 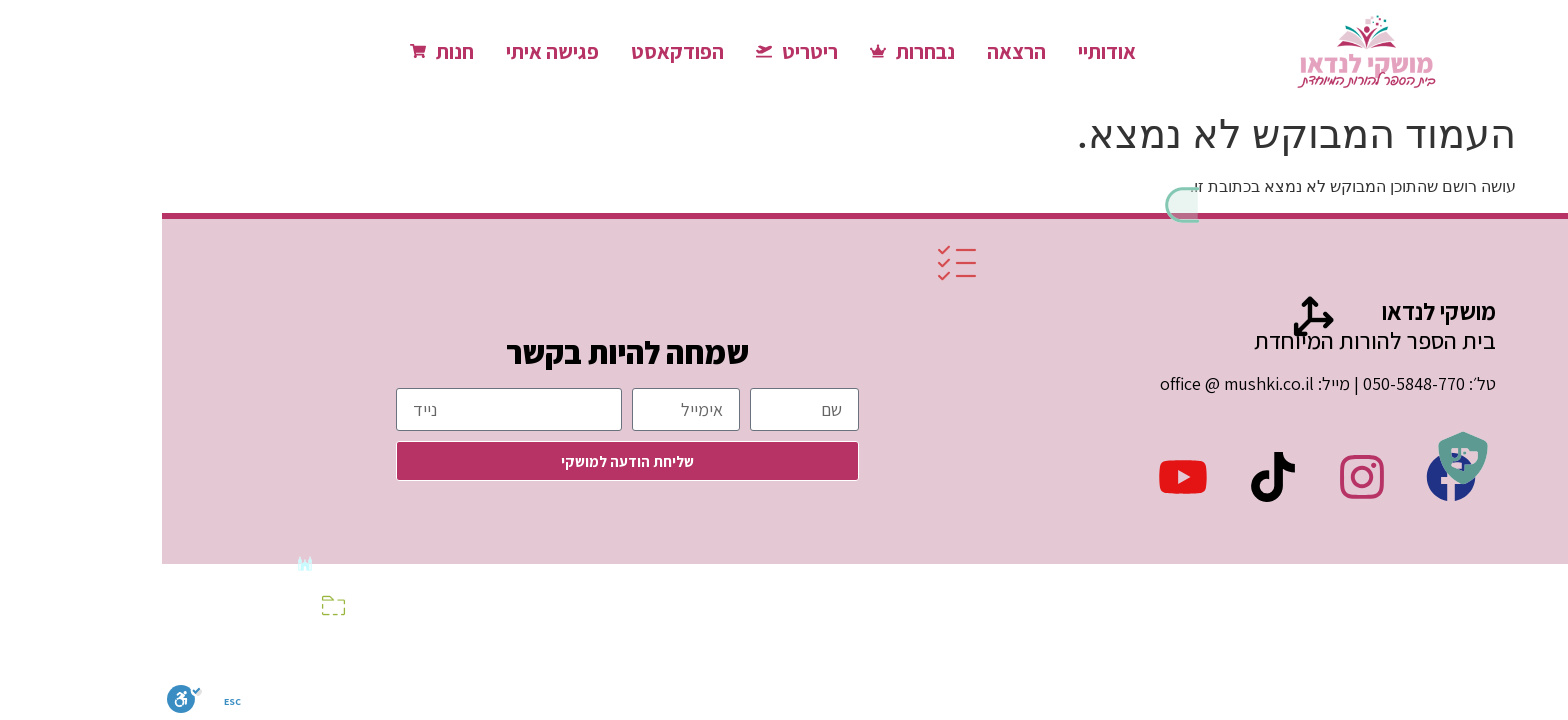 I want to click on indicates a proper subset relationship in mathematical notation, so click(x=1183, y=205).